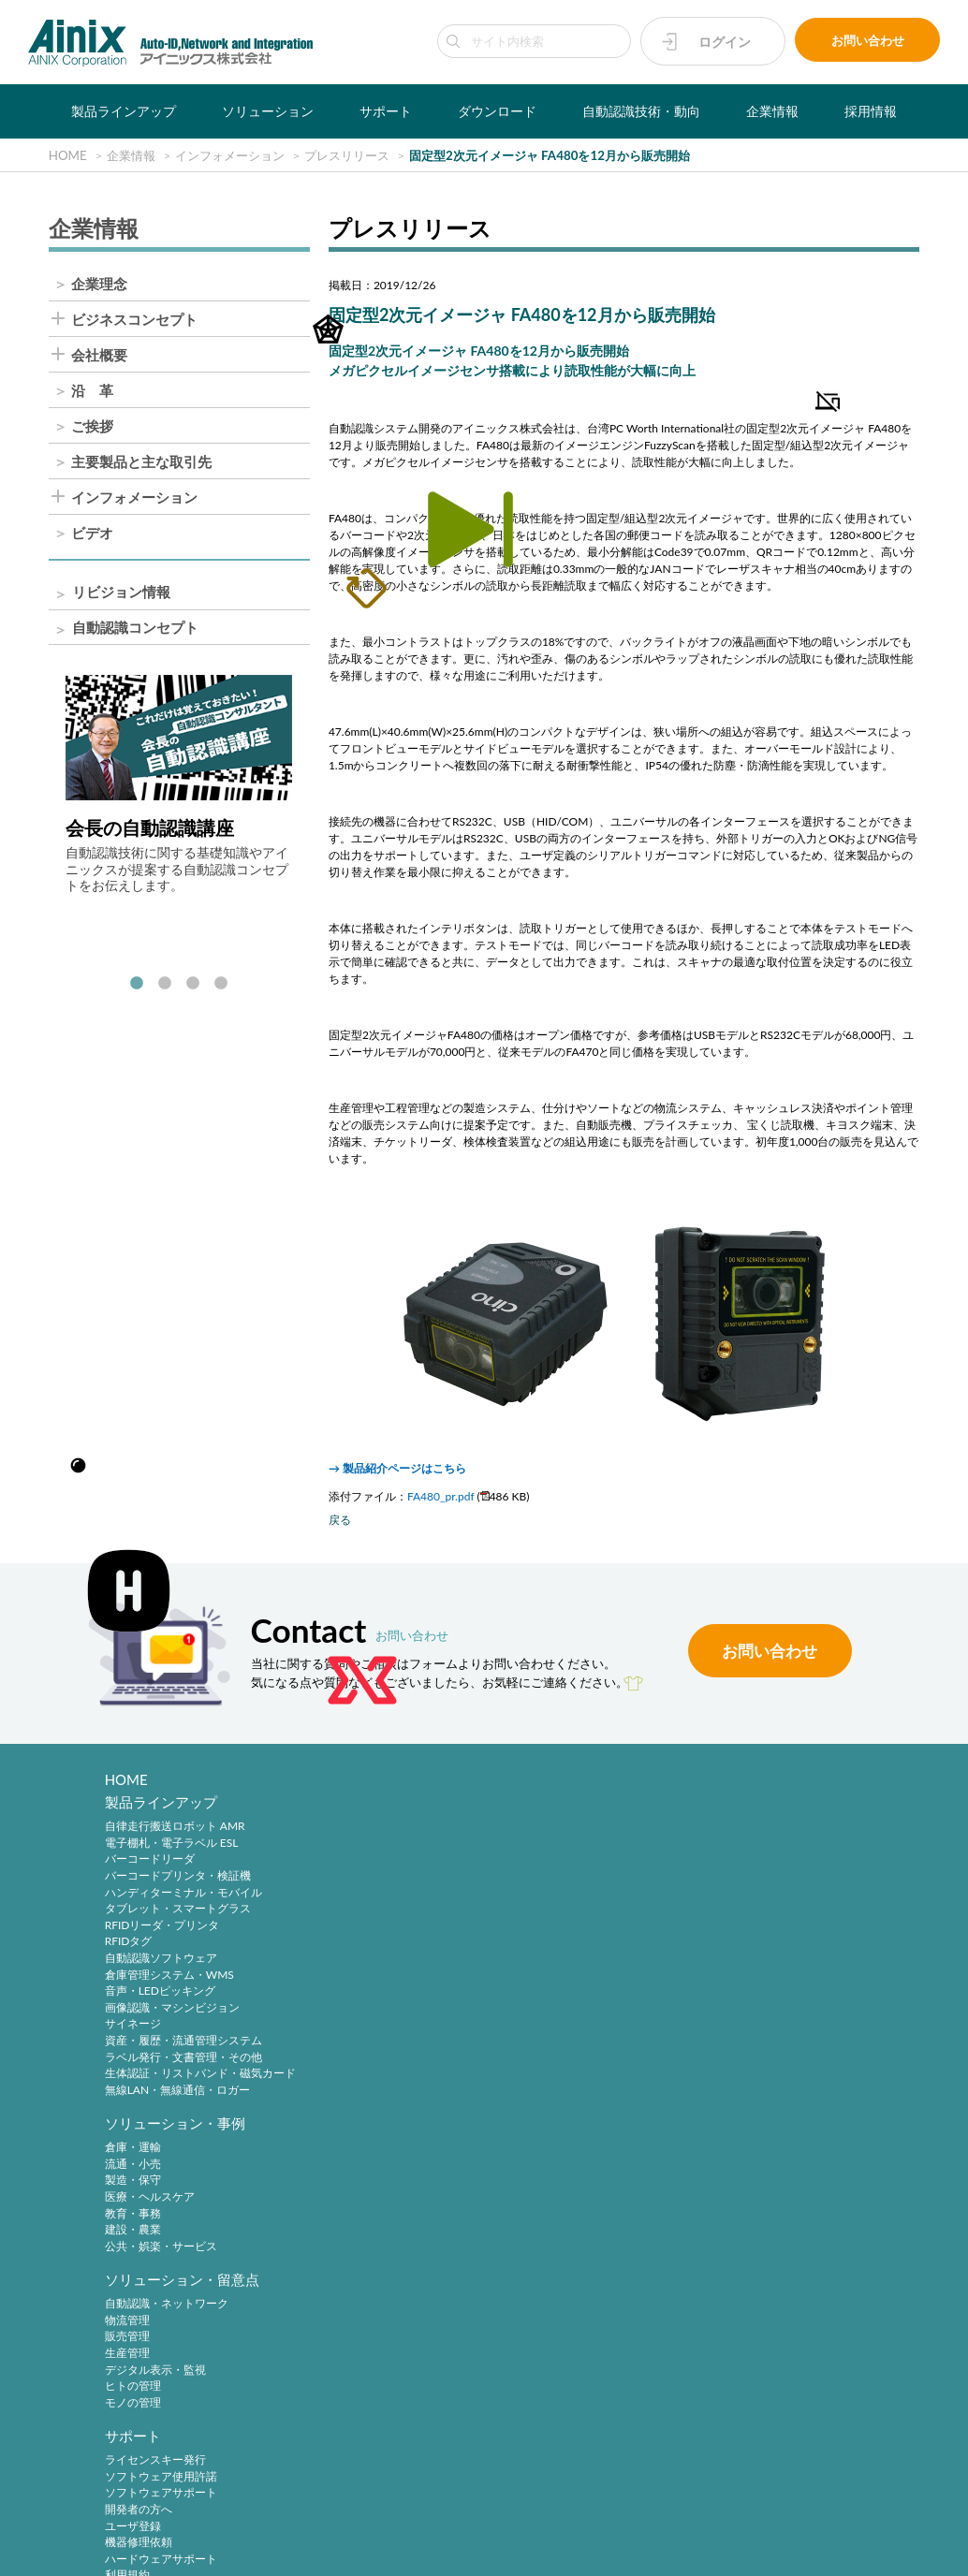 The height and width of the screenshot is (2576, 968). Describe the element at coordinates (78, 1465) in the screenshot. I see `apply inner shadow effect to top-left corner` at that location.